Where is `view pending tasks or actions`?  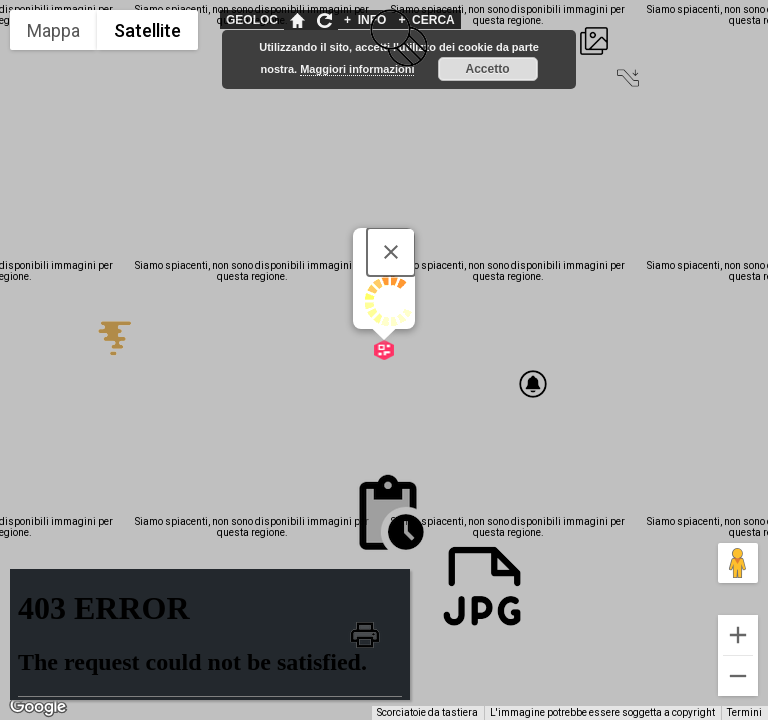 view pending tasks or actions is located at coordinates (388, 514).